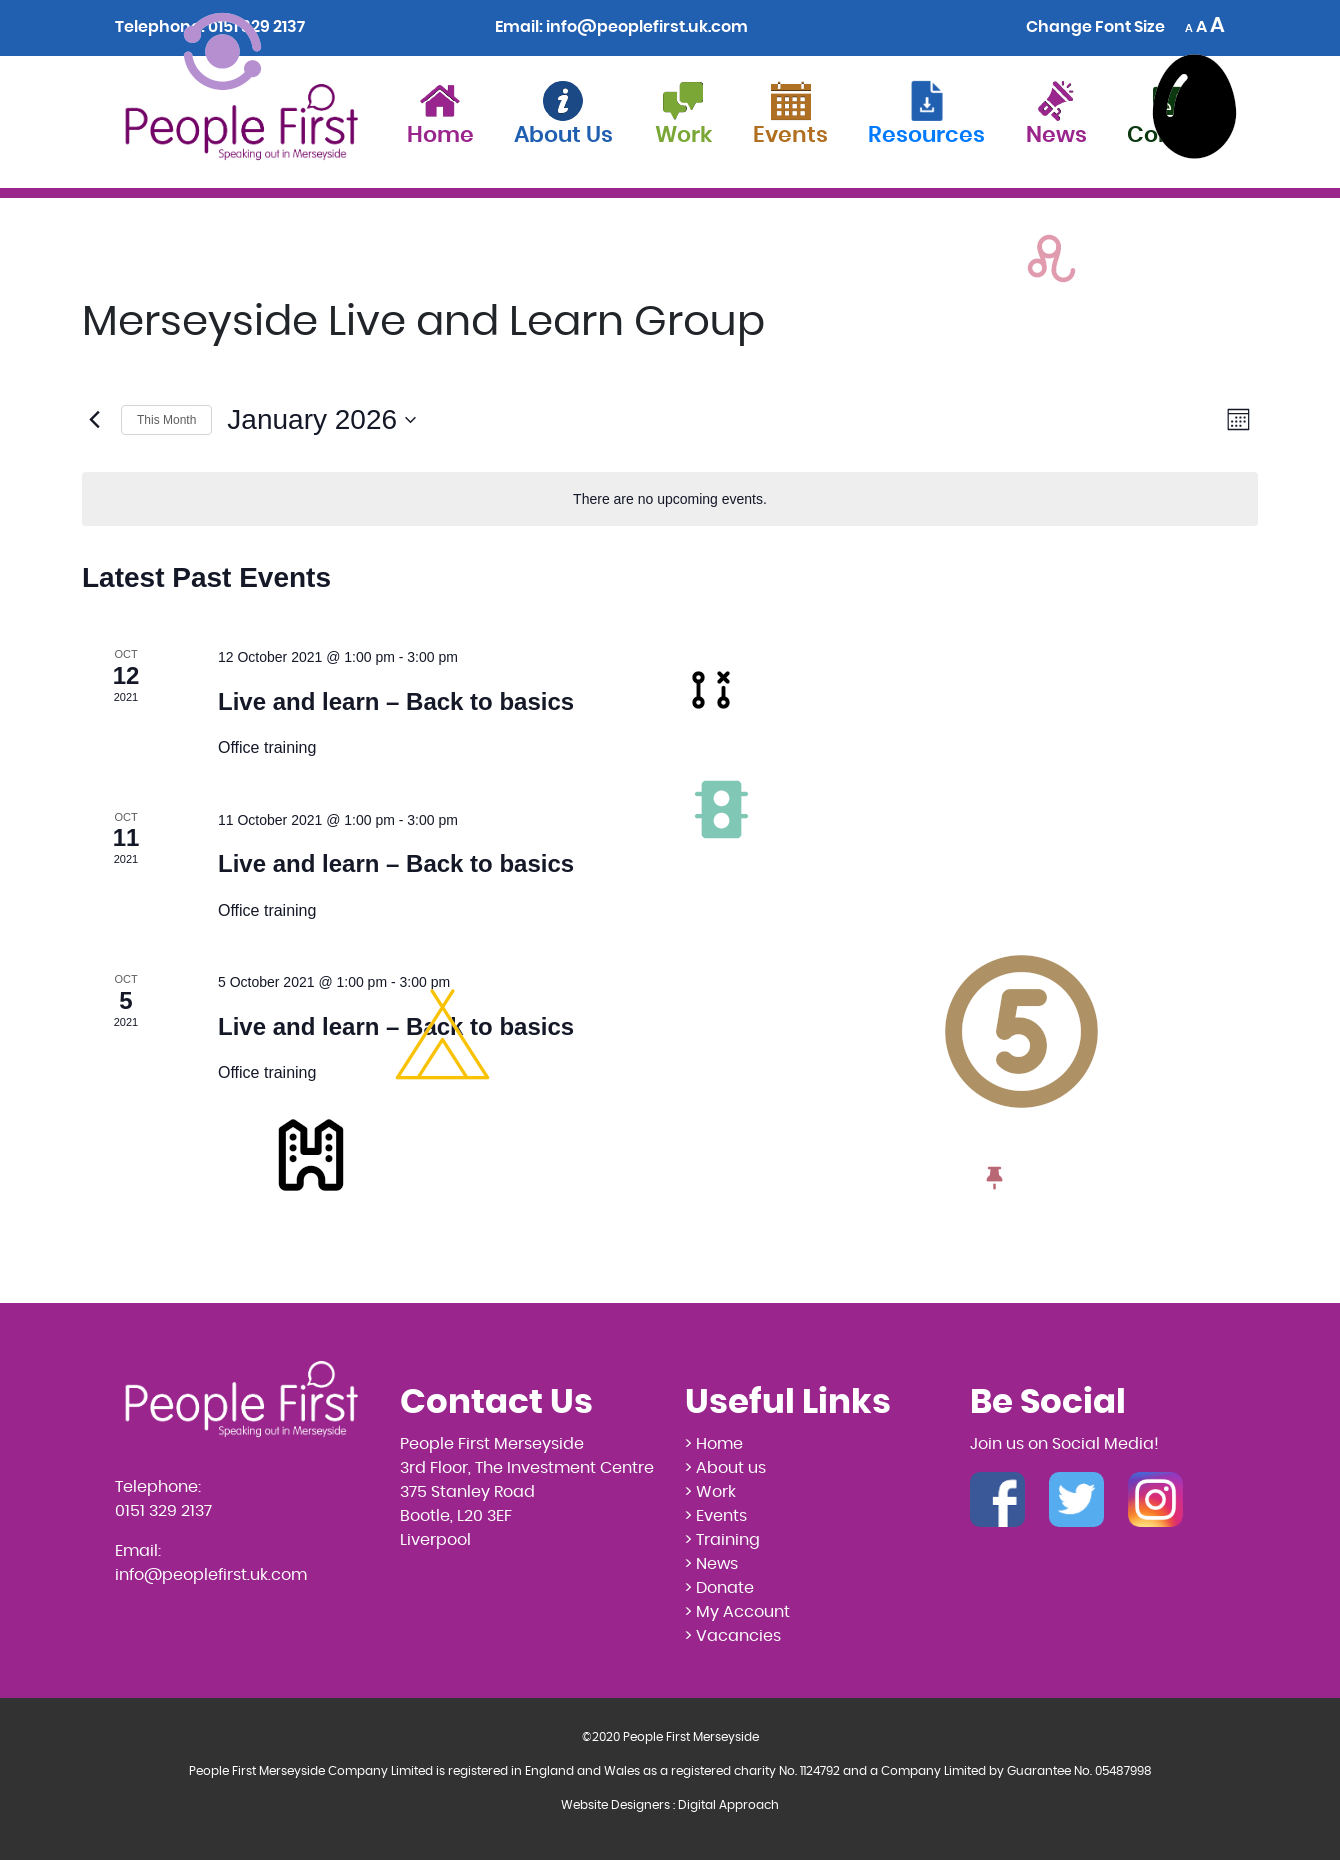 Image resolution: width=1340 pixels, height=1860 pixels. What do you see at coordinates (311, 1155) in the screenshot?
I see `access fortress or castle-related content` at bounding box center [311, 1155].